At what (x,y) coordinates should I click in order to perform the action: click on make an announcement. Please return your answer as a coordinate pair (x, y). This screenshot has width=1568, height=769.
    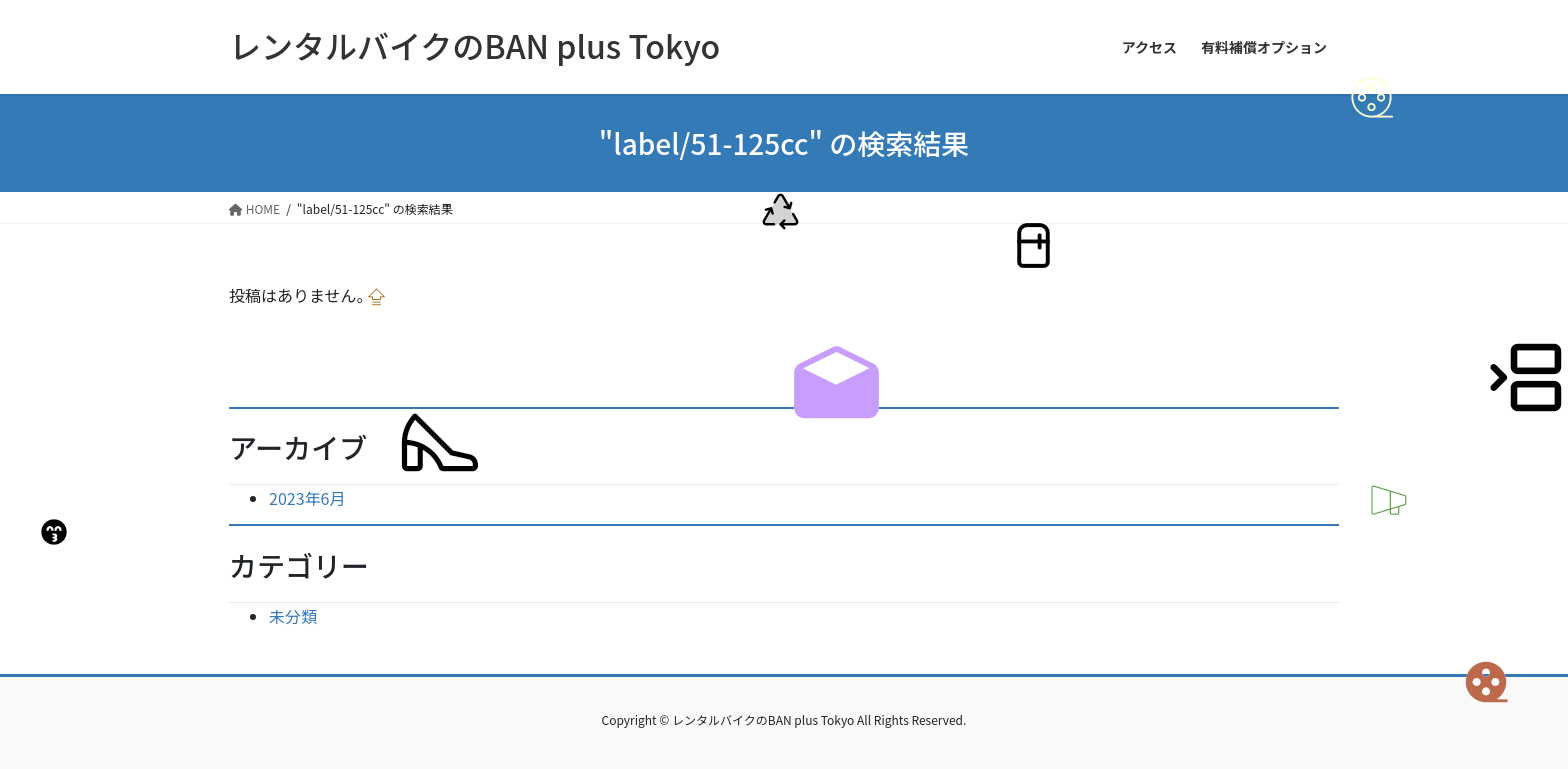
    Looking at the image, I should click on (1387, 501).